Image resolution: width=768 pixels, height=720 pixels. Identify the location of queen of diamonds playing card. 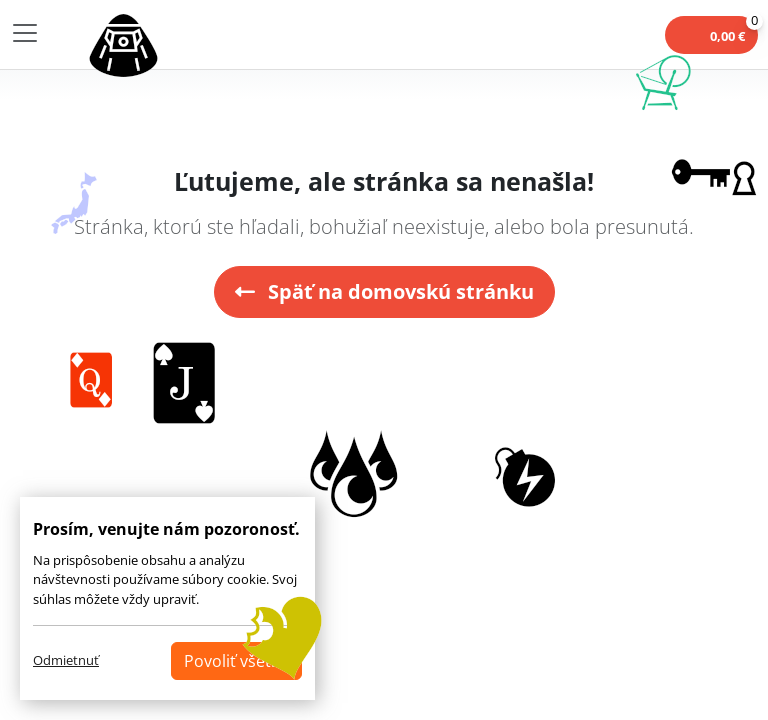
(91, 380).